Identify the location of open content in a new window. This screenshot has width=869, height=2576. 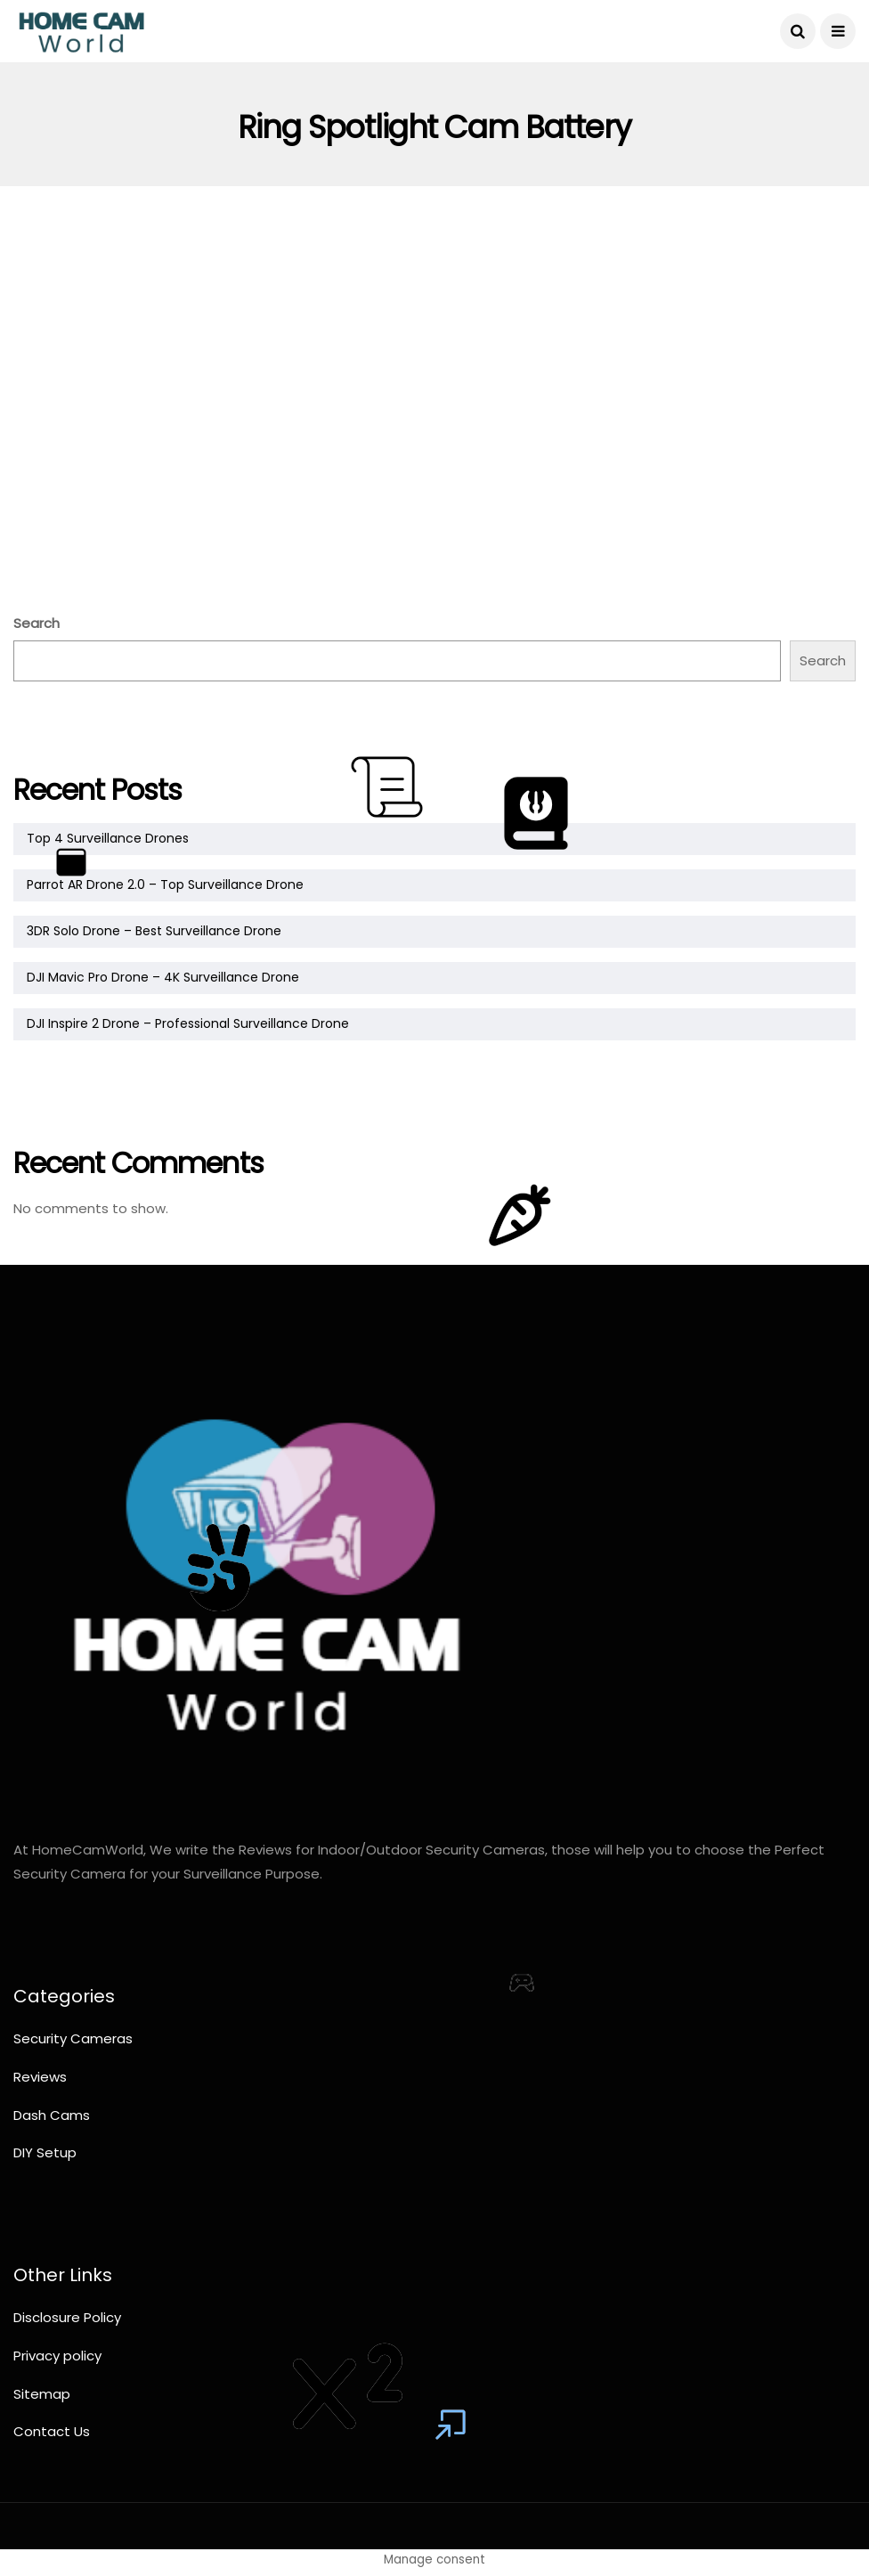
(451, 2425).